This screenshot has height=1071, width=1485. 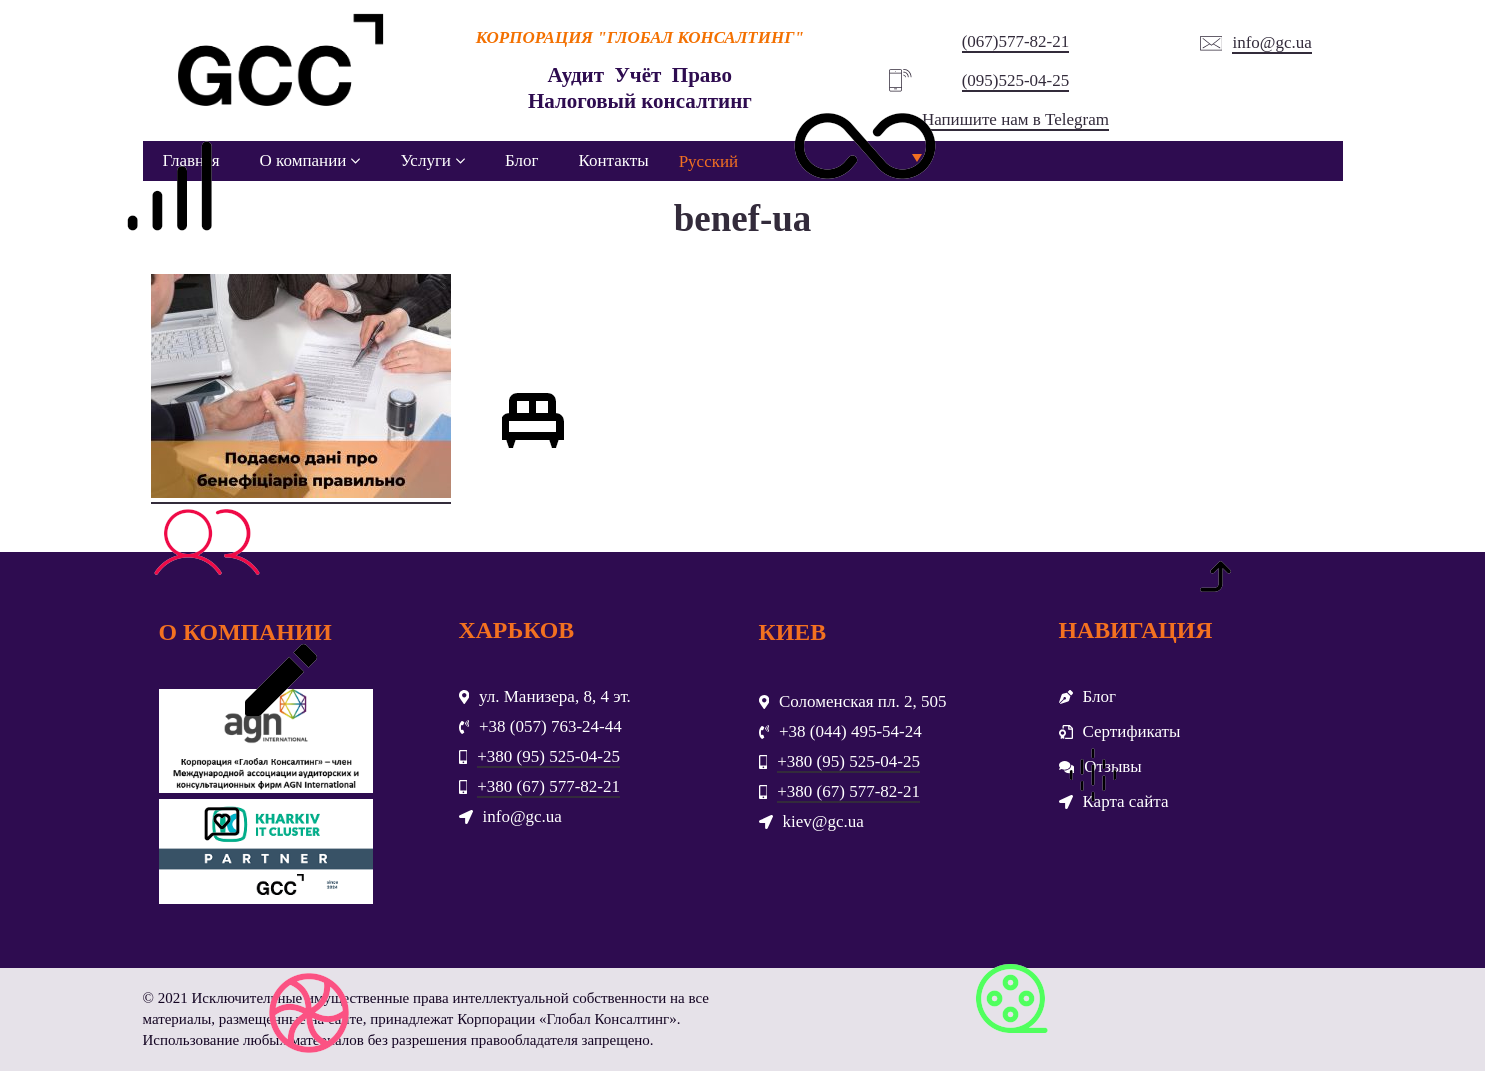 I want to click on send a like or love reaction in chat, so click(x=222, y=823).